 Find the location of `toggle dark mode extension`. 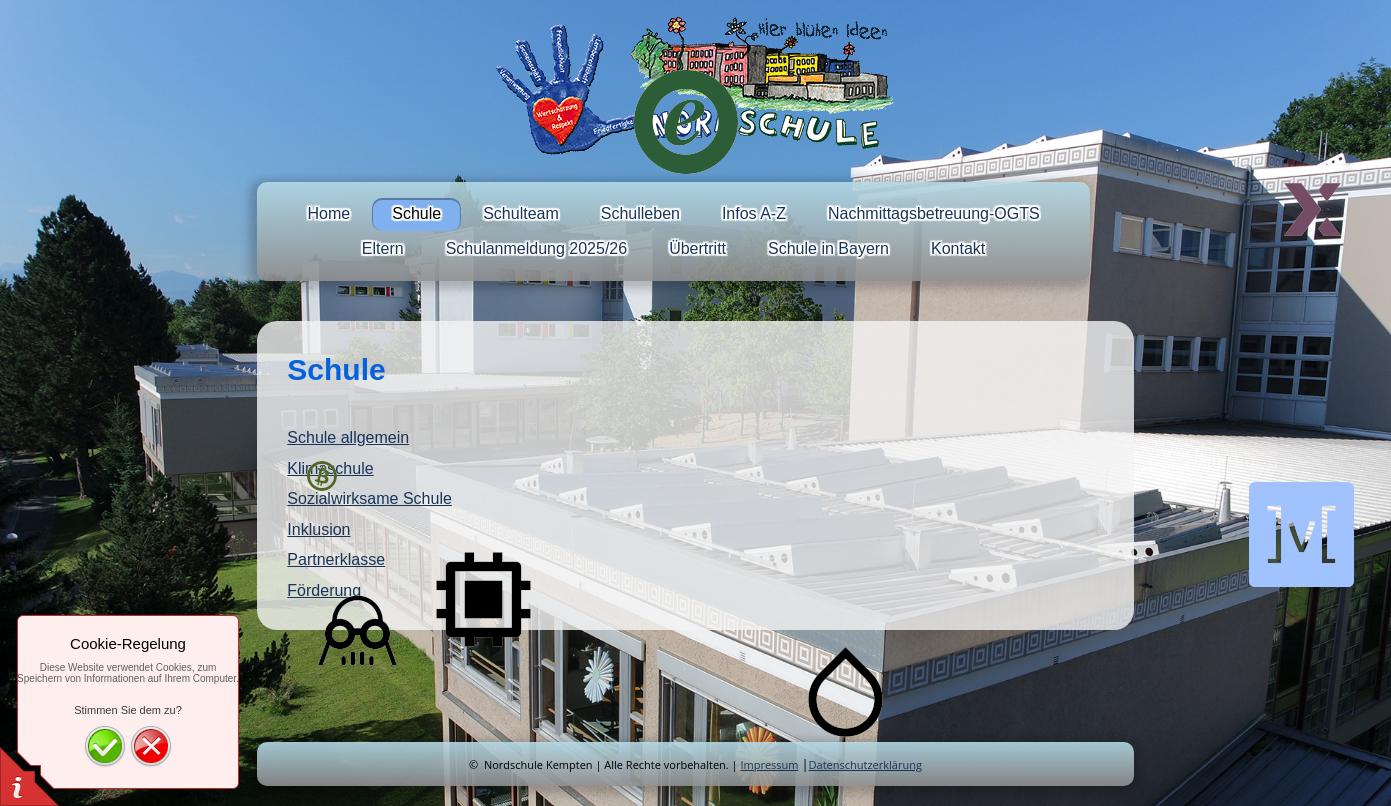

toggle dark mode extension is located at coordinates (357, 630).